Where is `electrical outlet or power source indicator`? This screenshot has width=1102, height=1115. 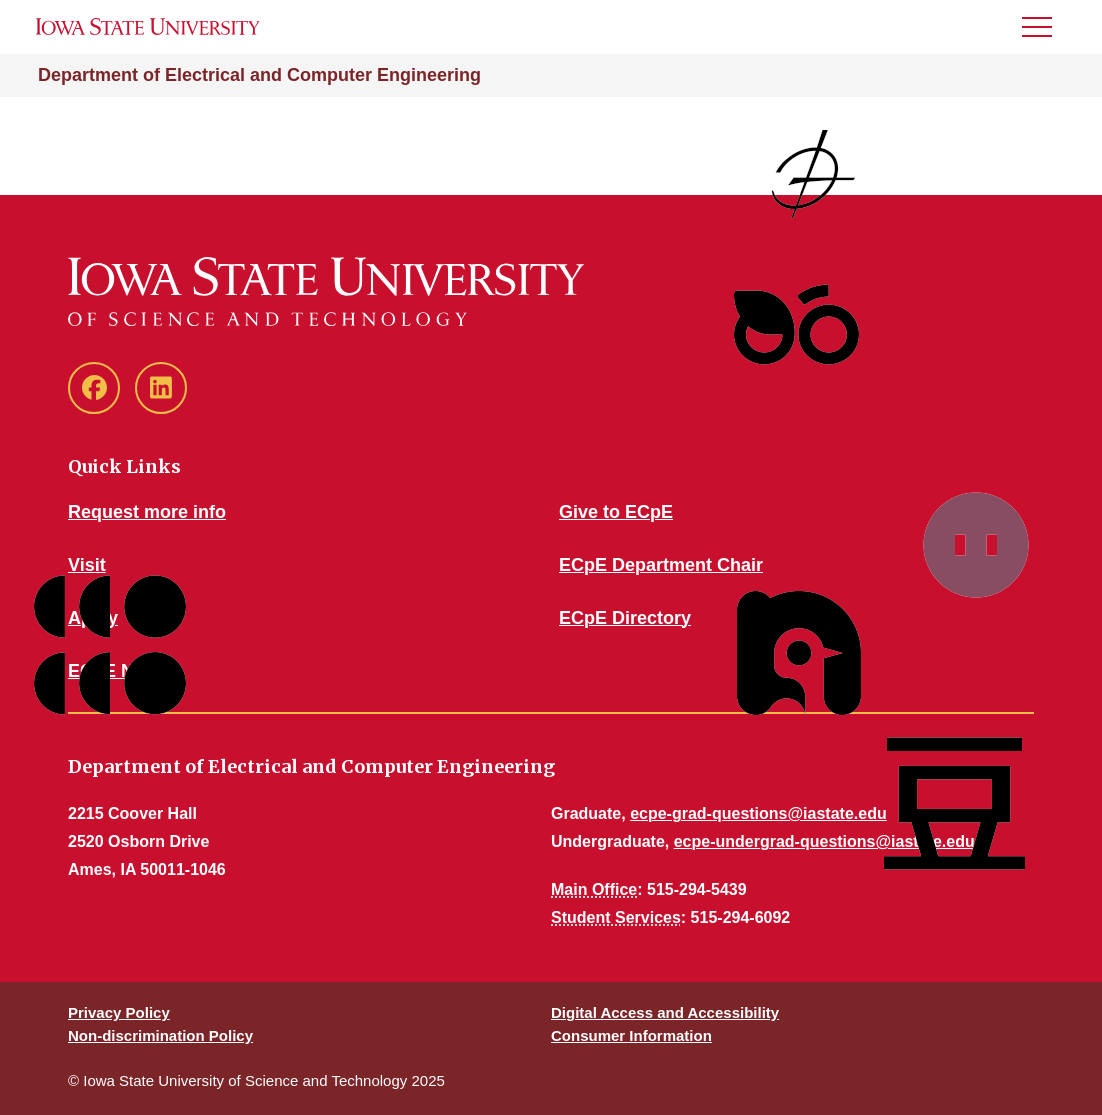 electrical outlet or power source indicator is located at coordinates (976, 545).